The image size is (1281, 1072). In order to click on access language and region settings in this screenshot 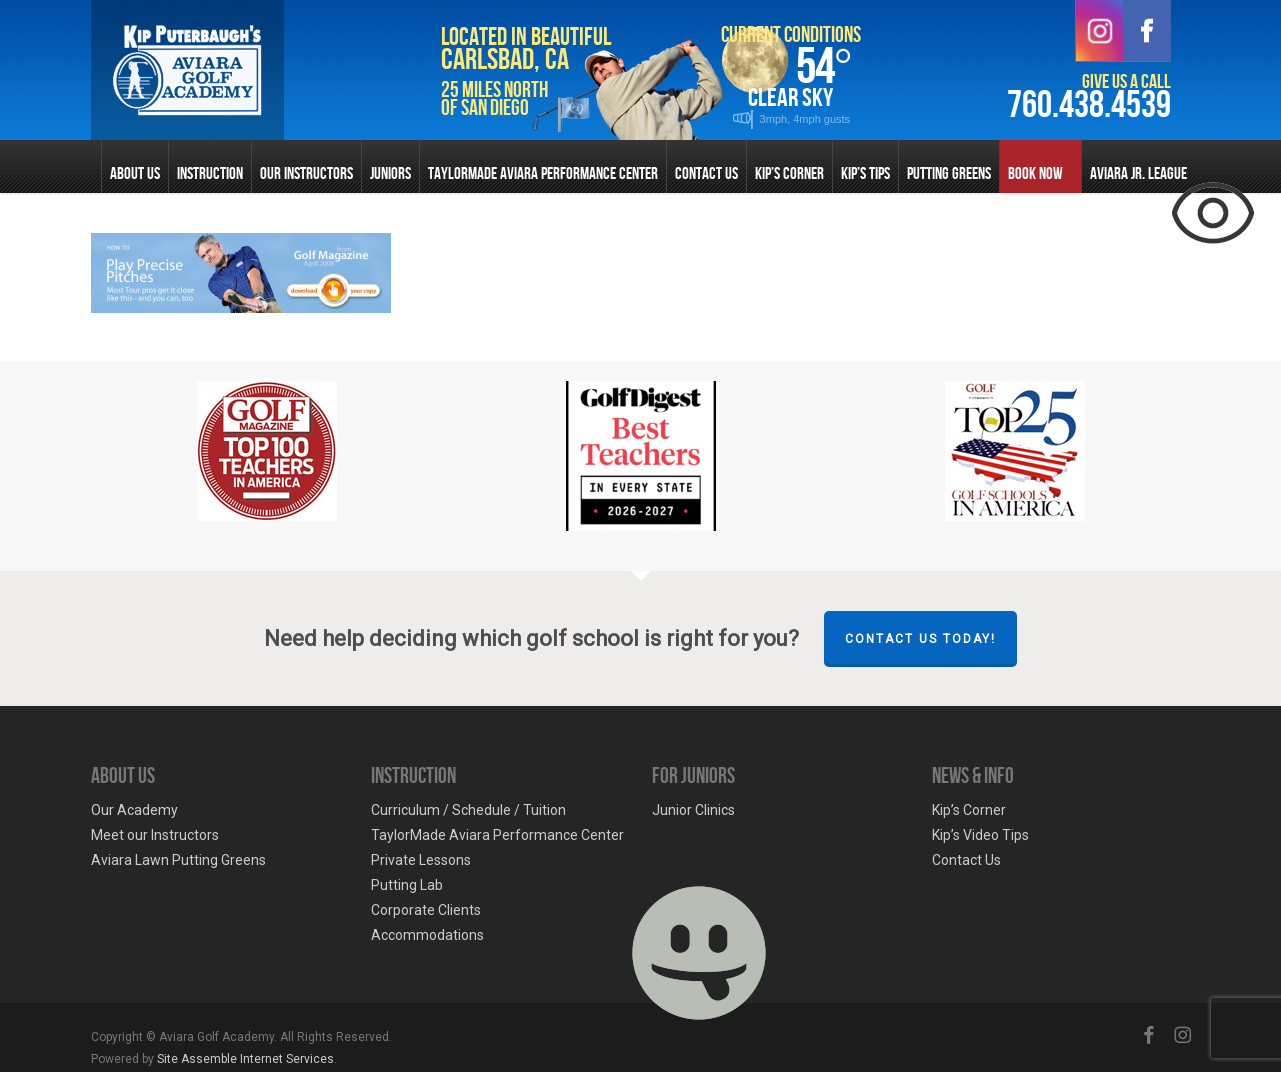, I will do `click(573, 114)`.